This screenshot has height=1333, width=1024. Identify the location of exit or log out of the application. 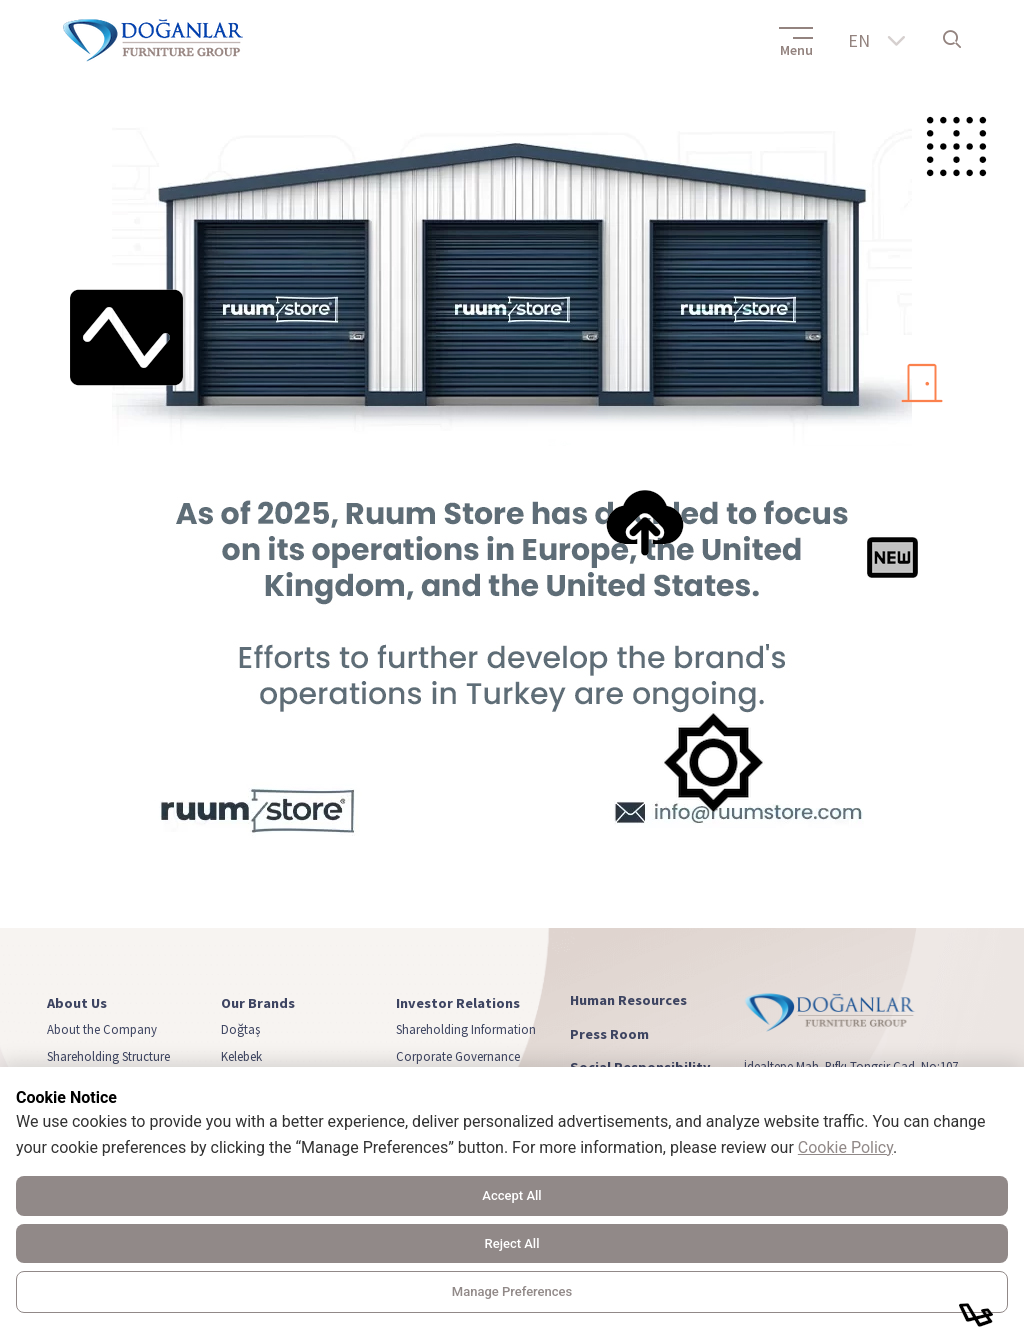
(922, 383).